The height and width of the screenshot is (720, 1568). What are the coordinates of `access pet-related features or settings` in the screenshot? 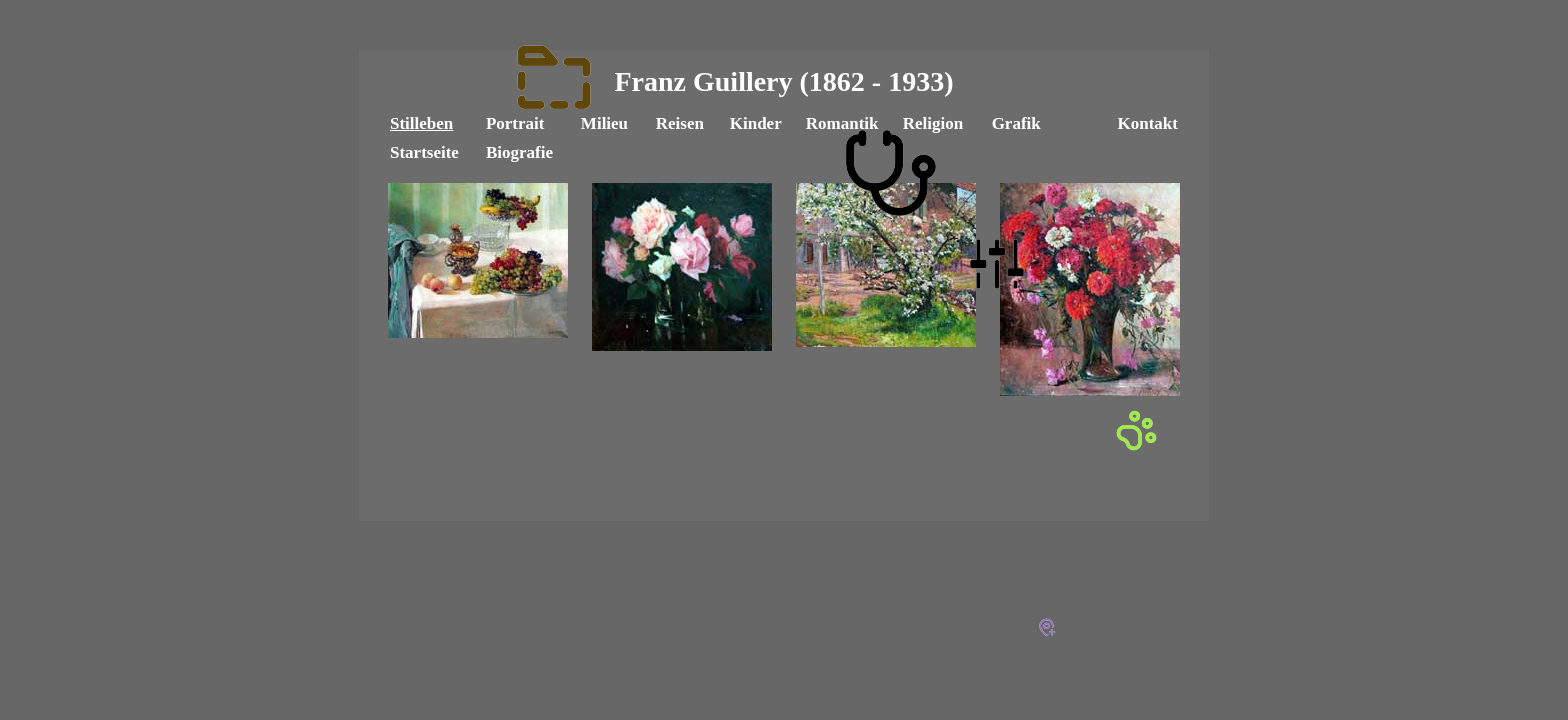 It's located at (1136, 430).